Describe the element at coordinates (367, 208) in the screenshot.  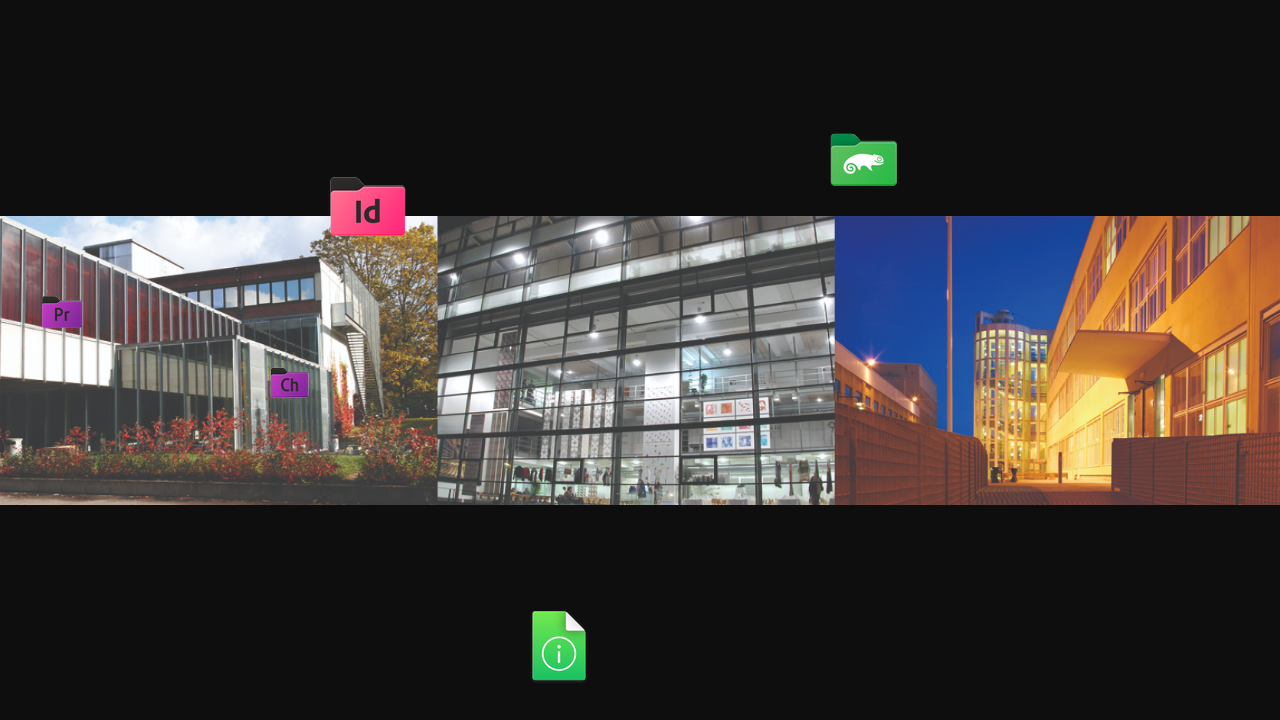
I see `folder containing adobe indesign project files` at that location.